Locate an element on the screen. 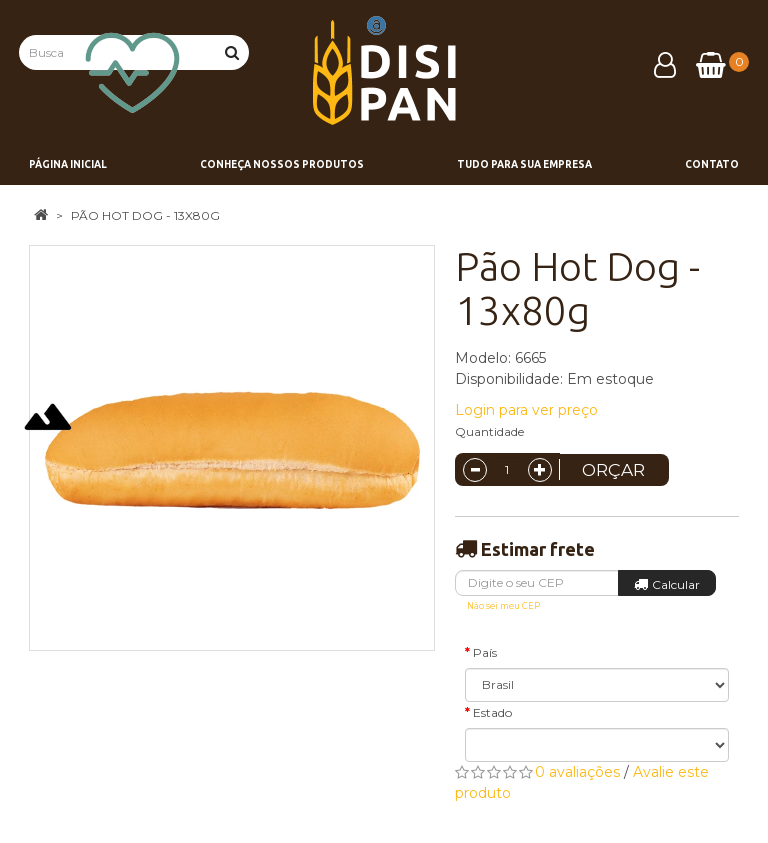 The height and width of the screenshot is (843, 768). open the Amazon app or website is located at coordinates (376, 25).